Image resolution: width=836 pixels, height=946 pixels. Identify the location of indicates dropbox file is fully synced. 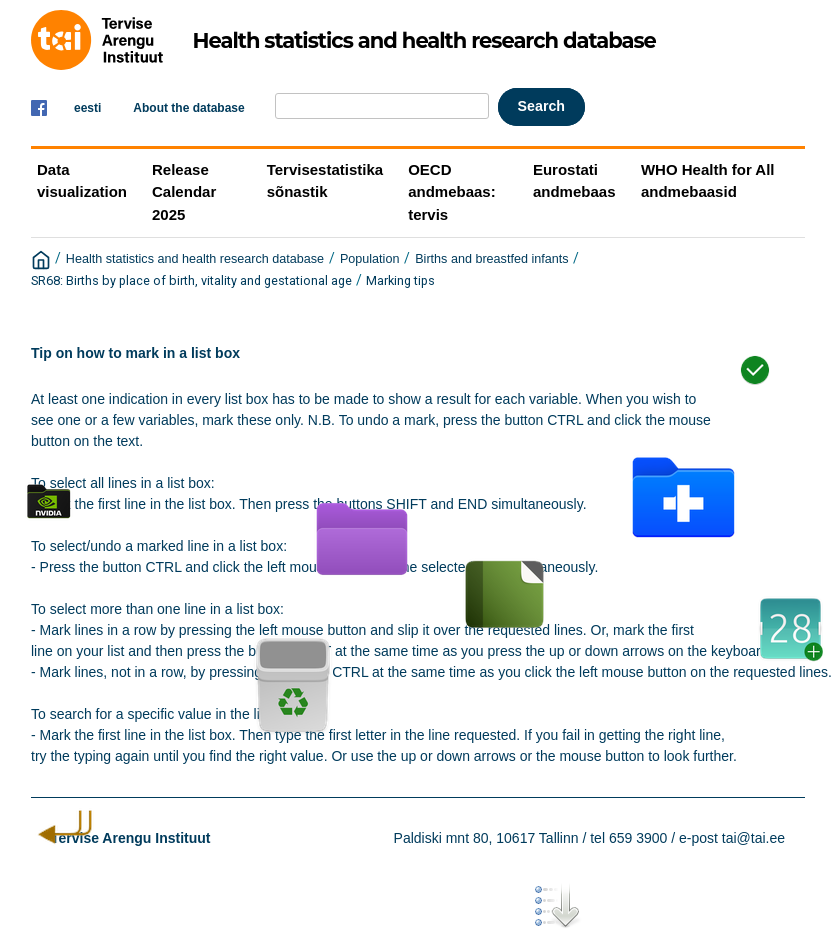
(755, 370).